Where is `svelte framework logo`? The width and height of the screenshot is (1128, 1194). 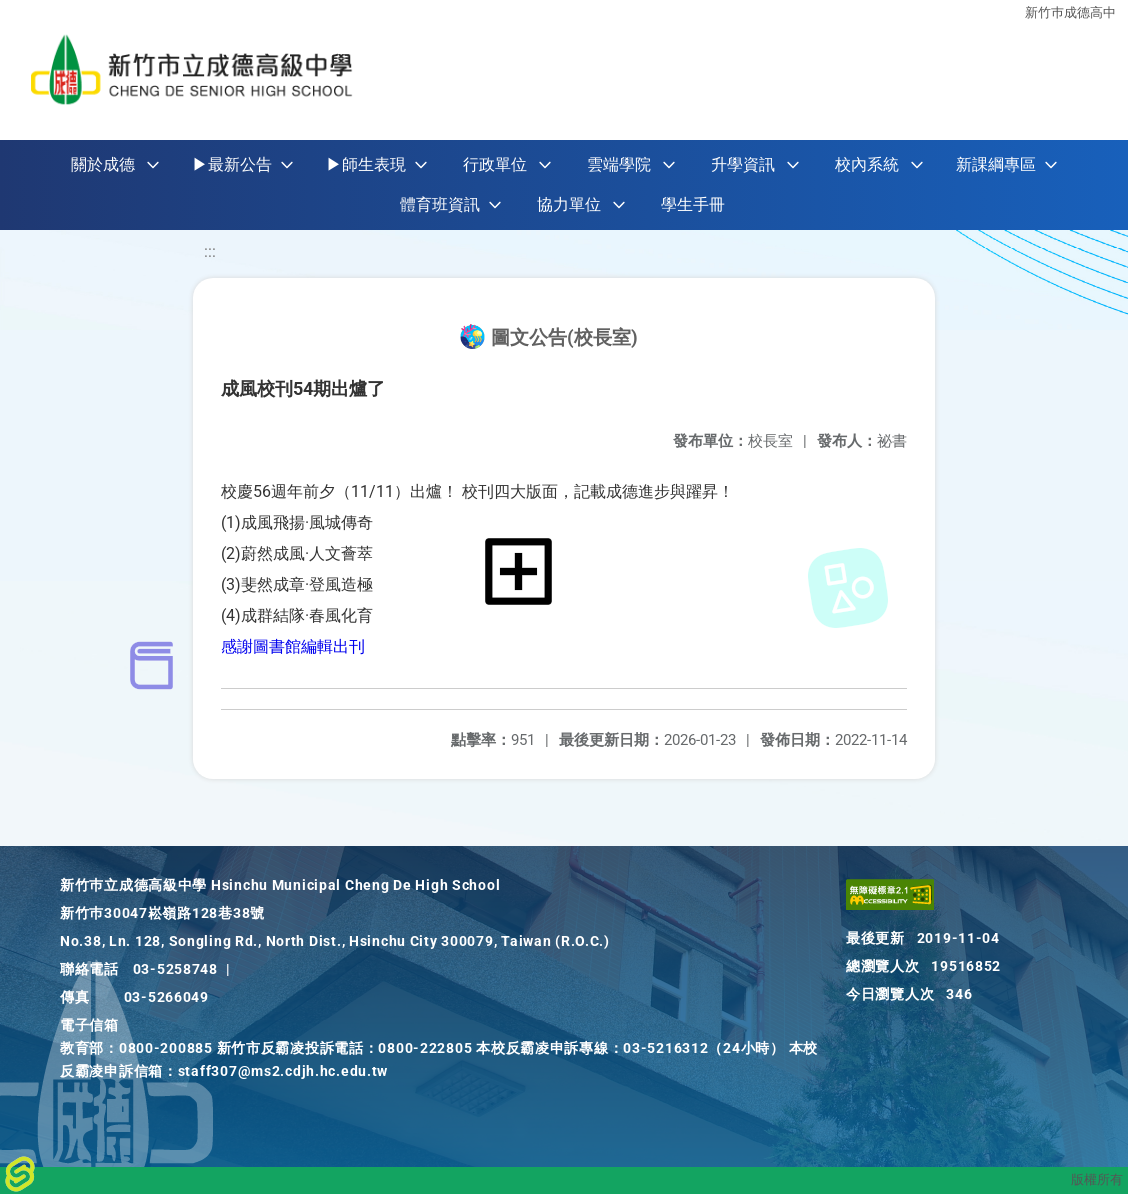
svelte framework logo is located at coordinates (20, 1174).